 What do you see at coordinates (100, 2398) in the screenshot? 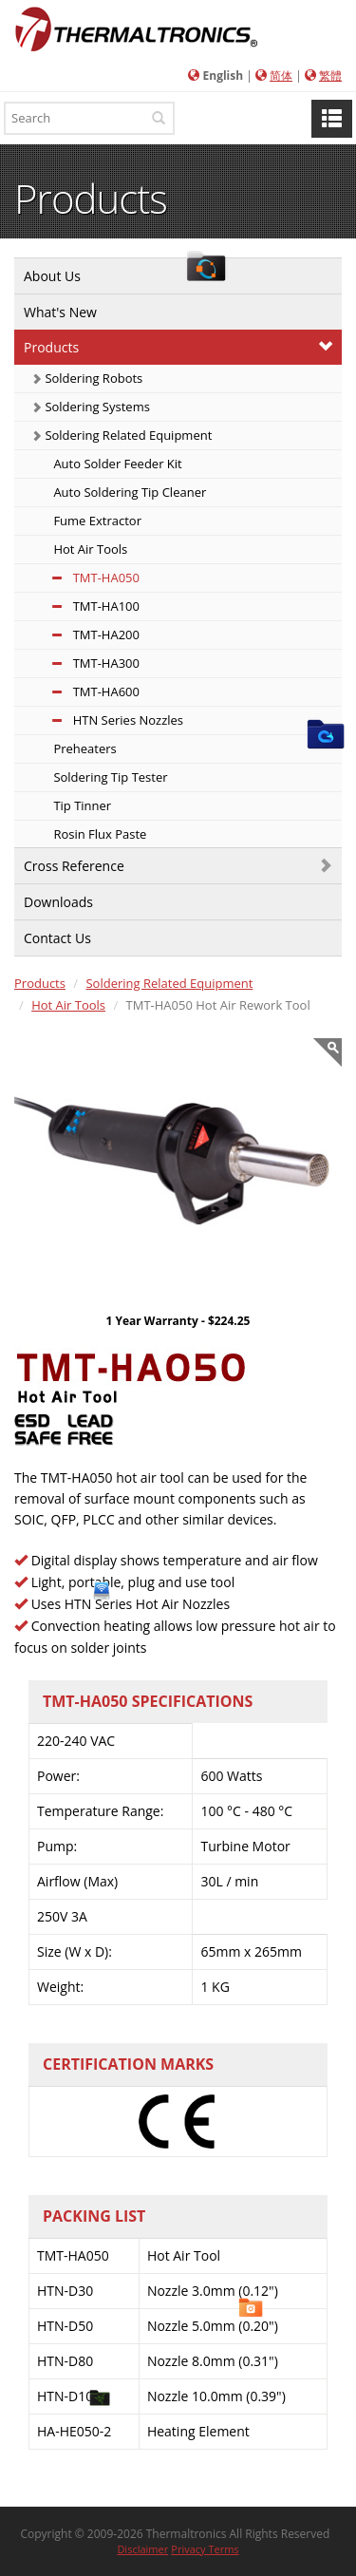
I see `open razer gaming software folder` at bounding box center [100, 2398].